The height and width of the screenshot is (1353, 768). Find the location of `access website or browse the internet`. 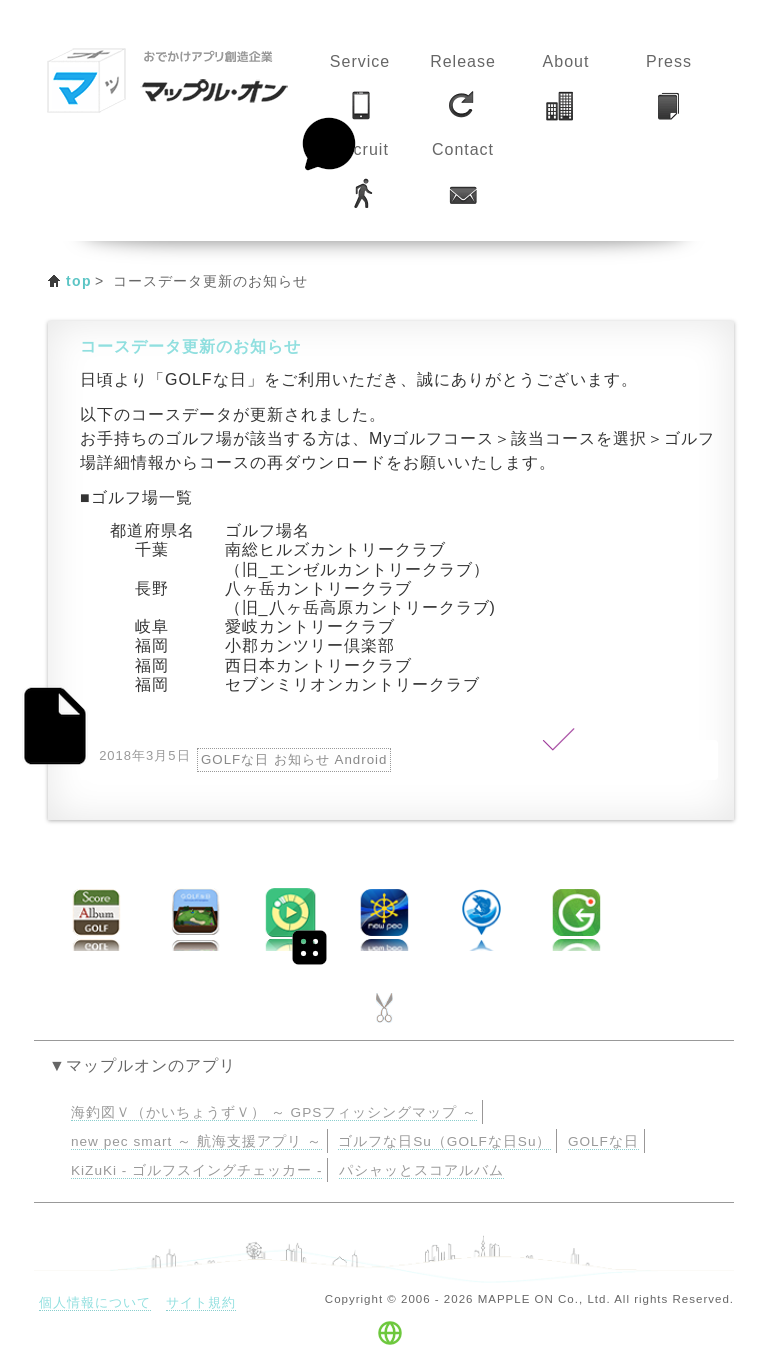

access website or browse the internet is located at coordinates (390, 1333).